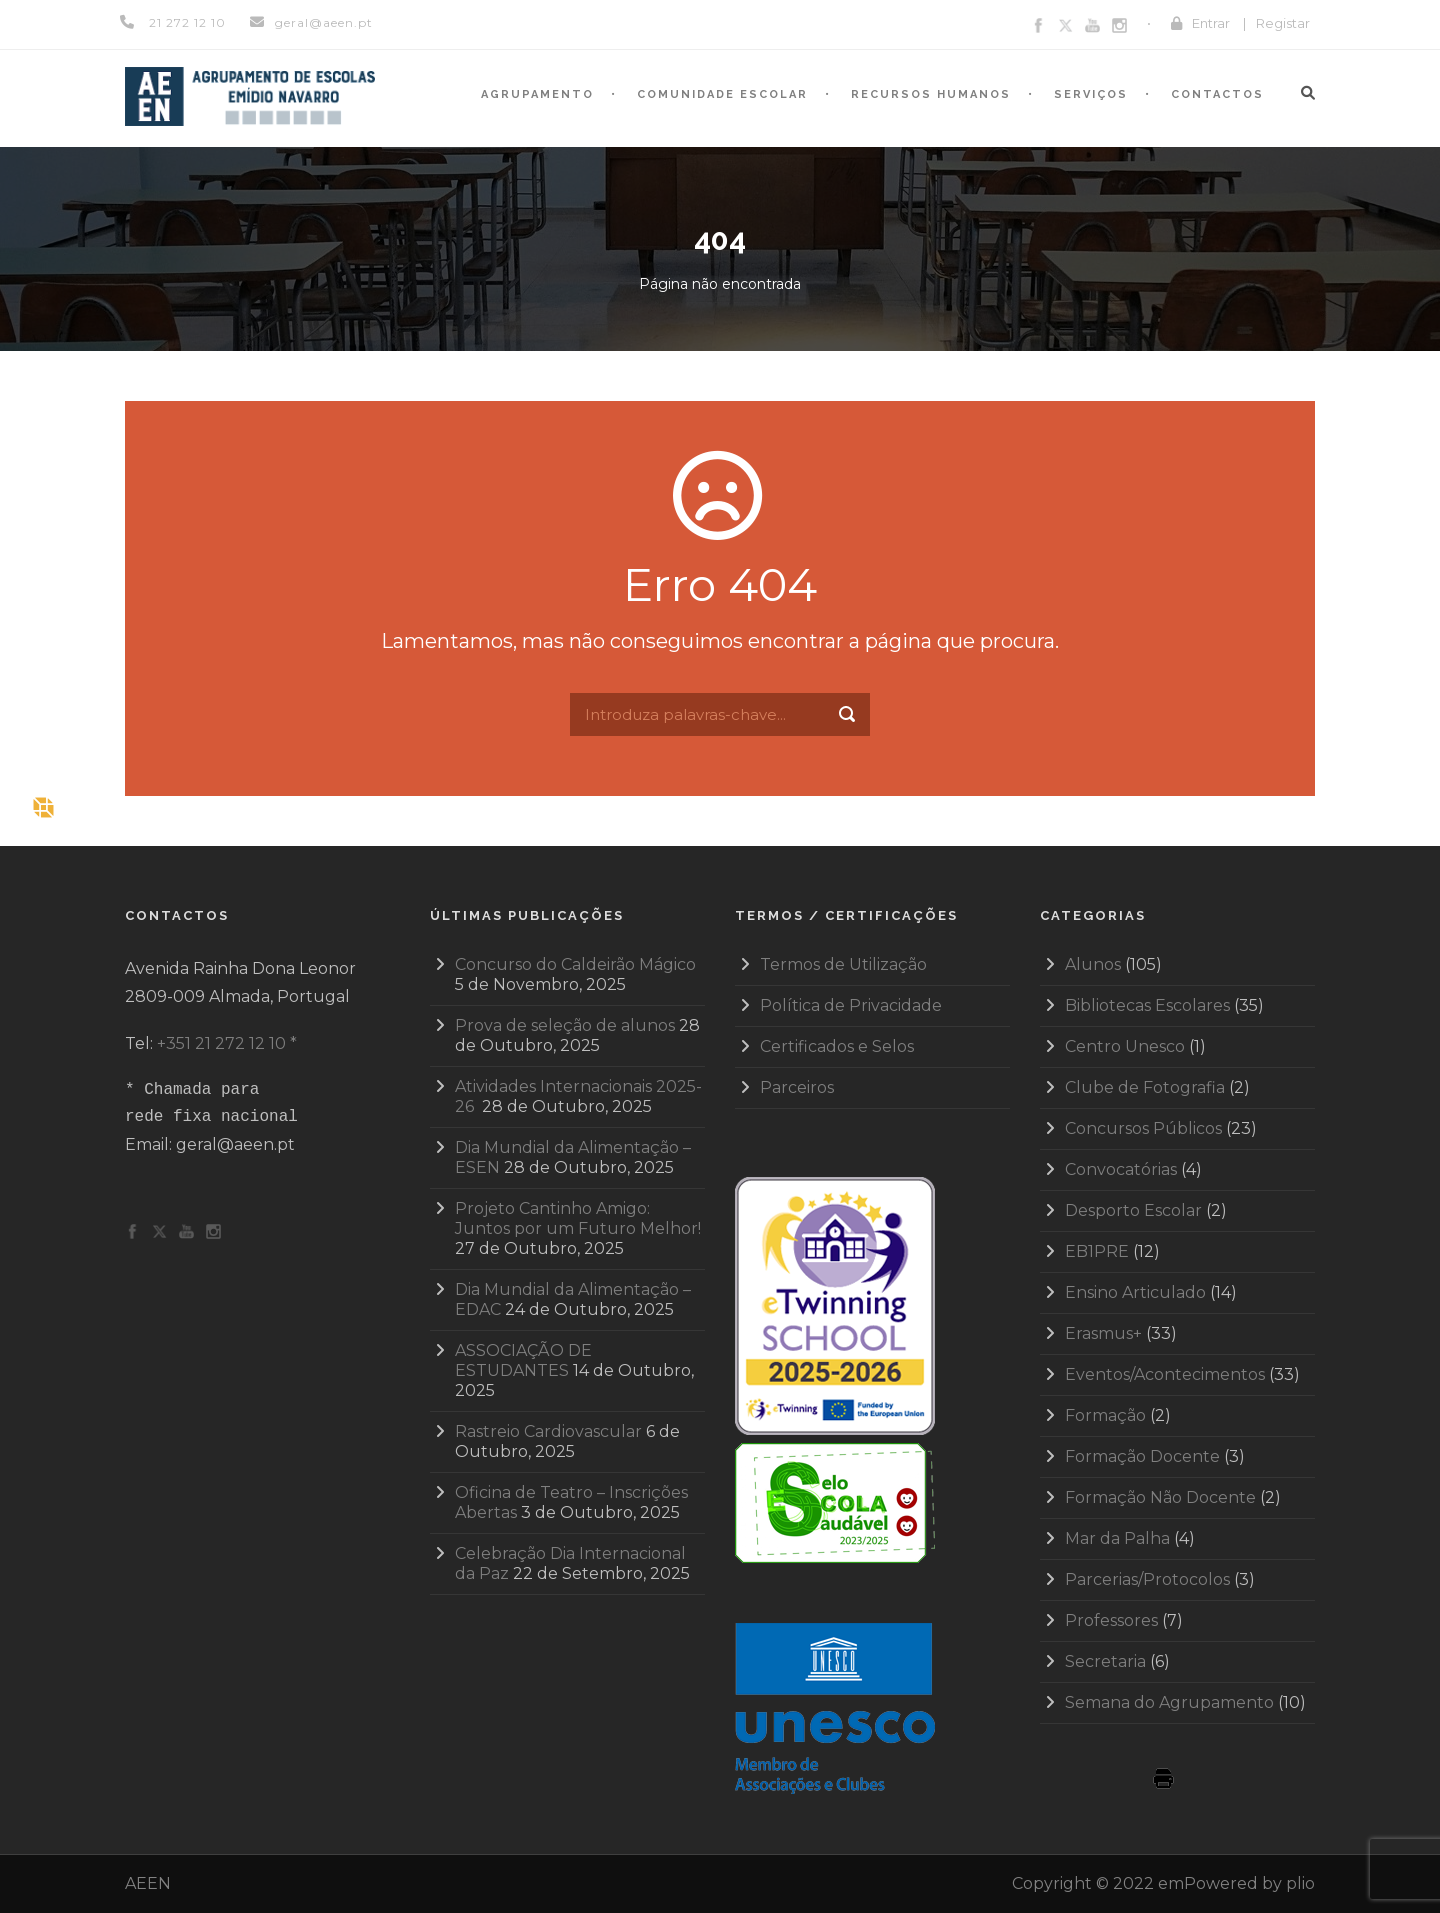  I want to click on print this document, so click(1163, 1778).